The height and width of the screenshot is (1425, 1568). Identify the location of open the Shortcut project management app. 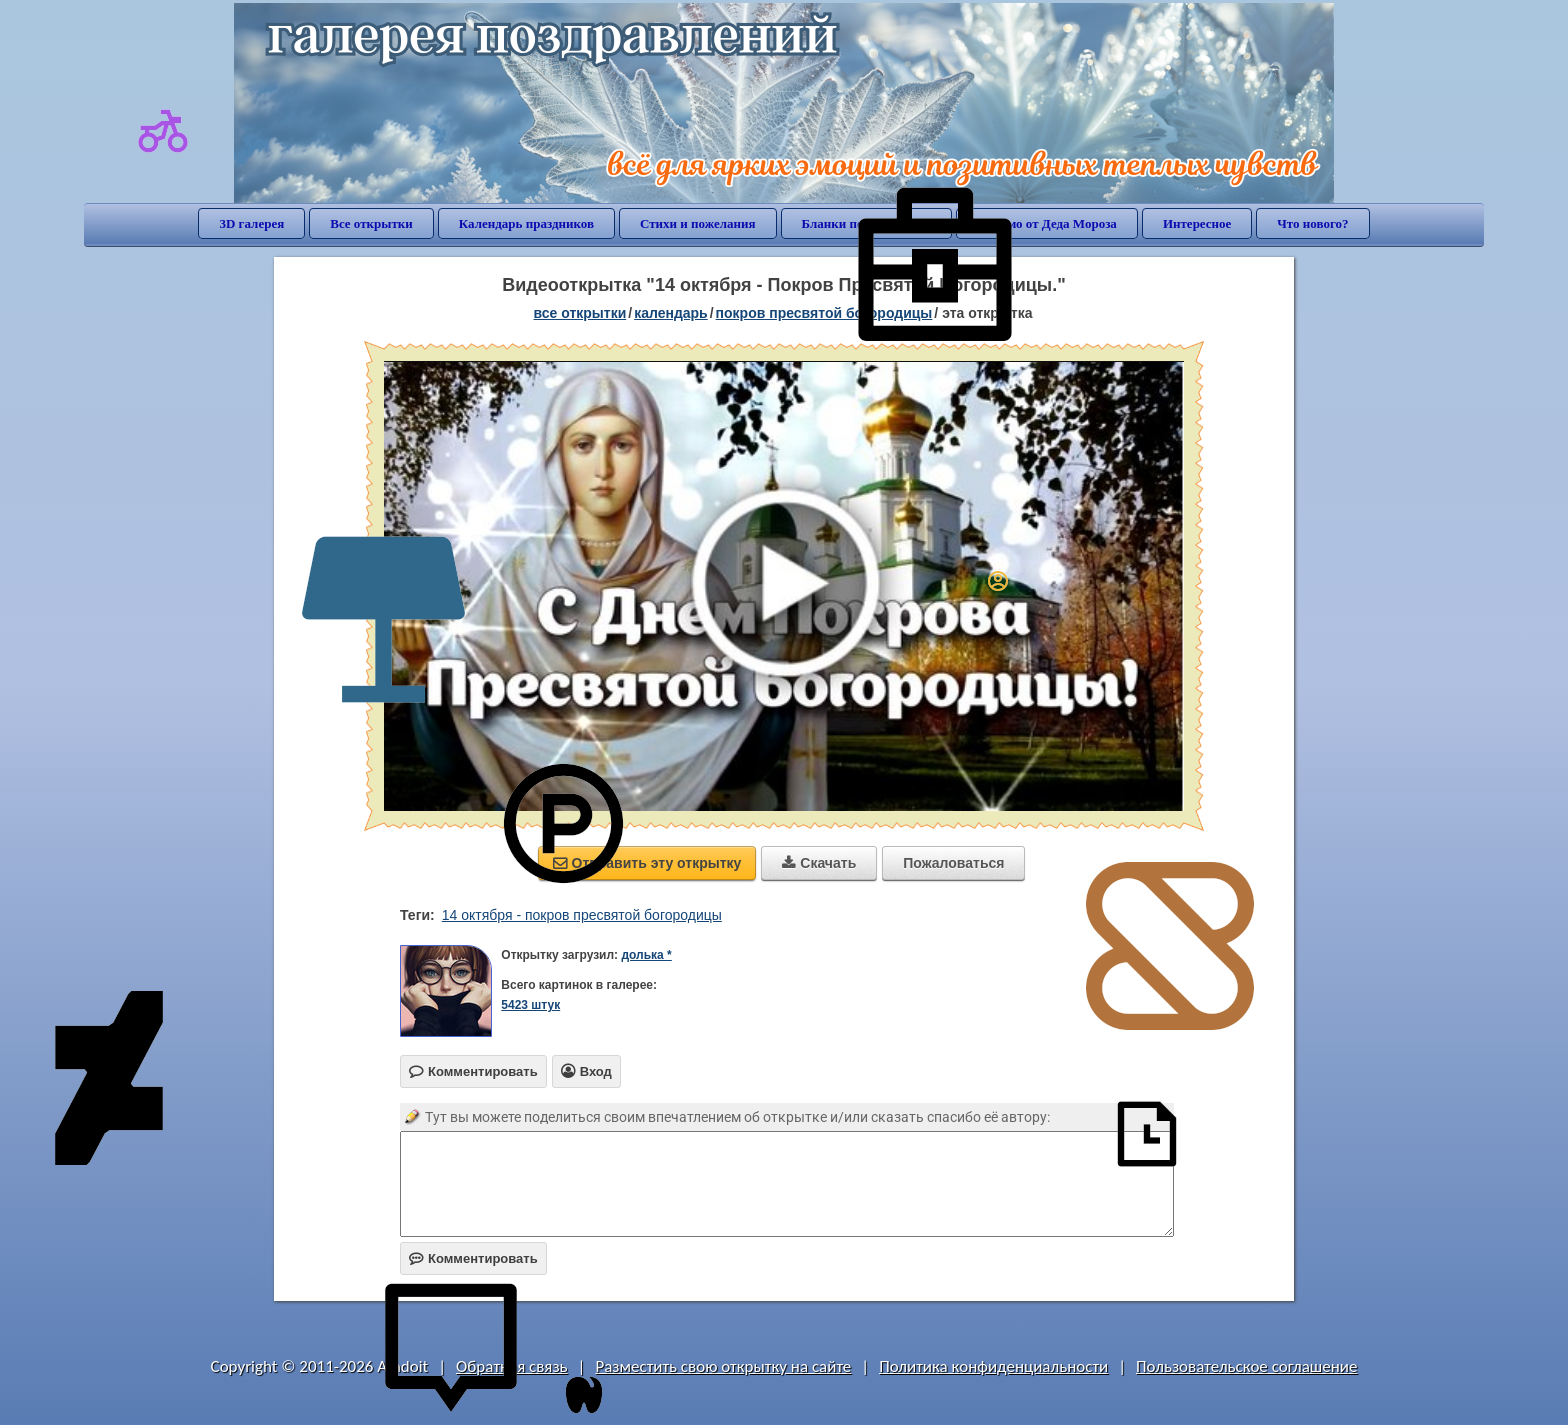
(1170, 946).